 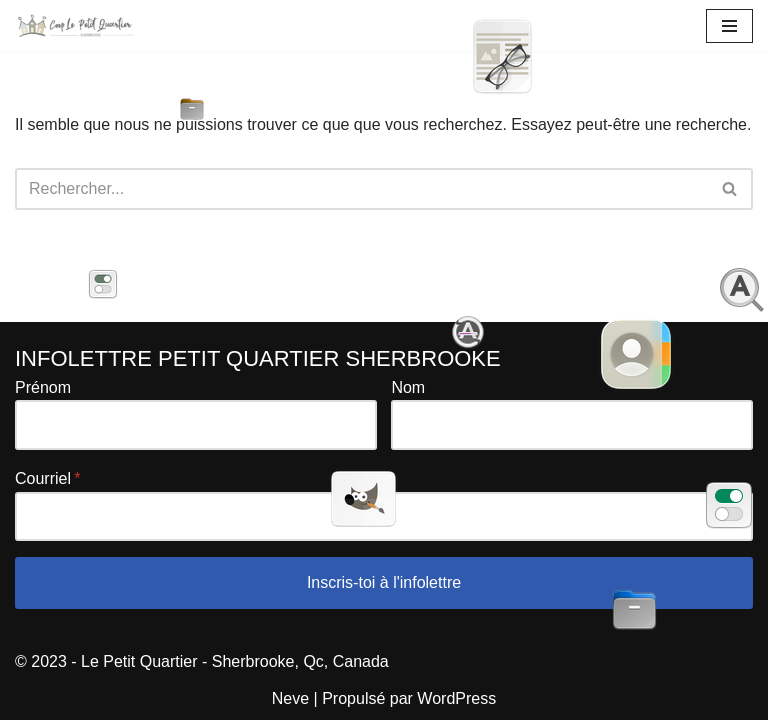 I want to click on open the file manager application, so click(x=634, y=609).